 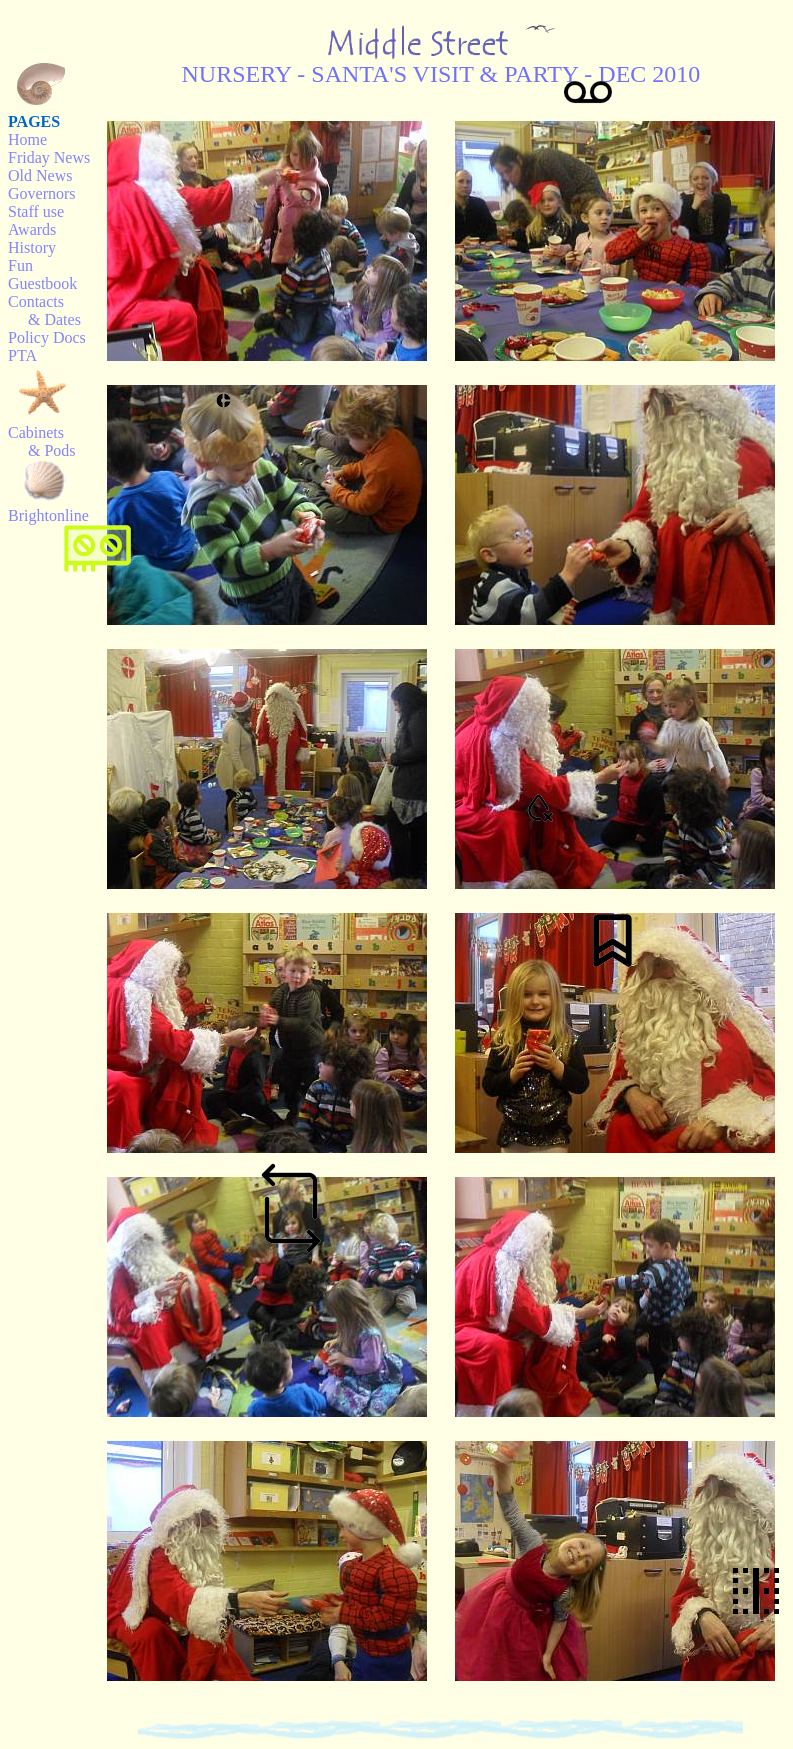 What do you see at coordinates (612, 939) in the screenshot?
I see `save this item for later` at bounding box center [612, 939].